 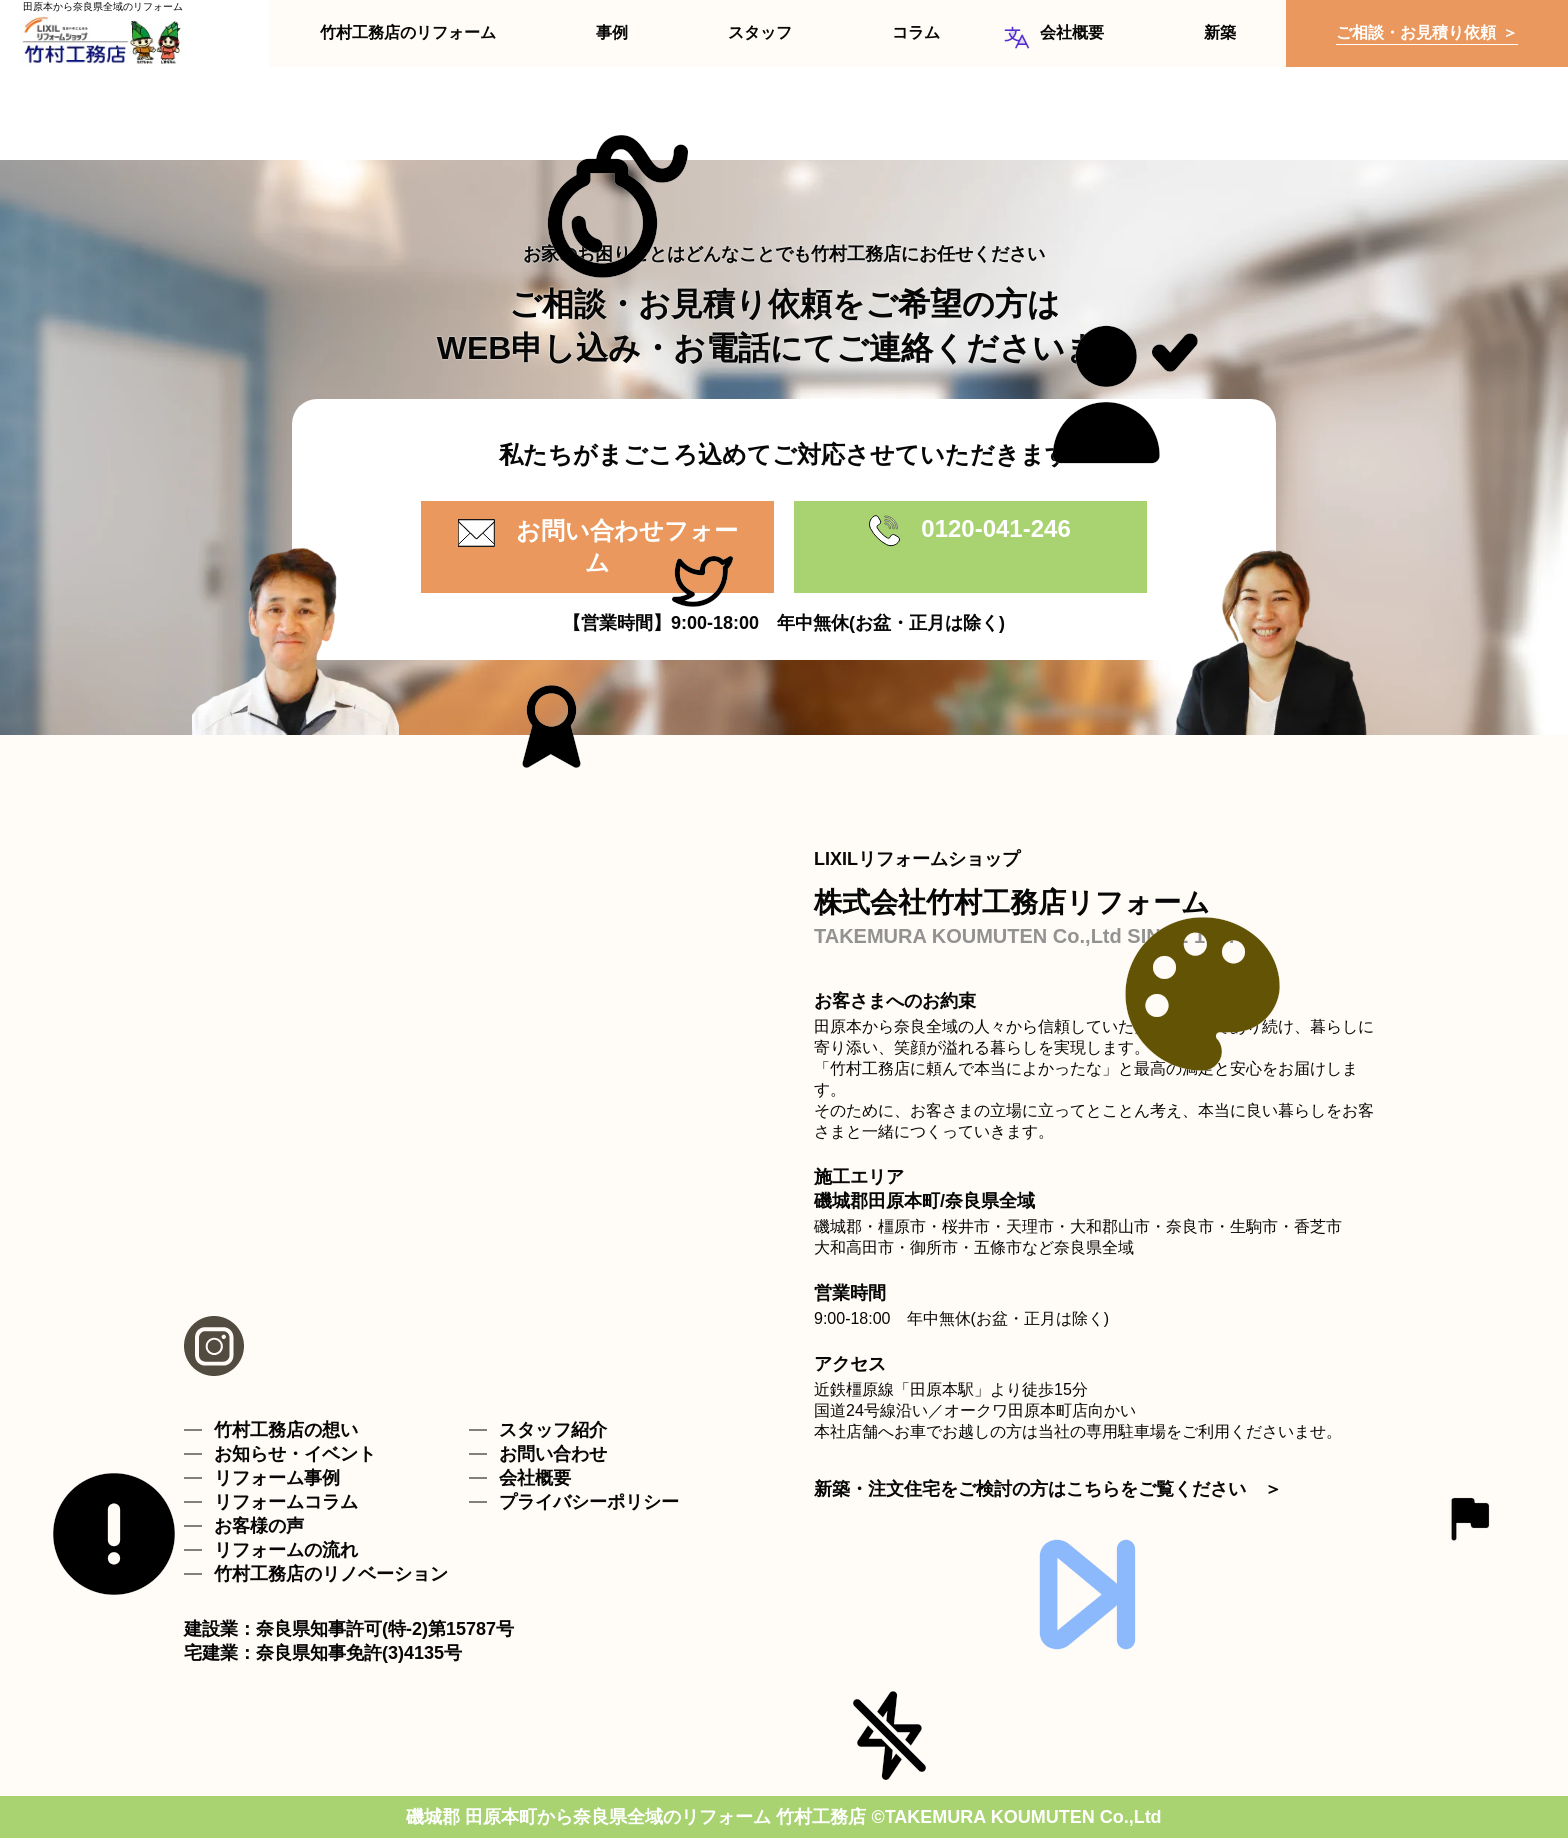 What do you see at coordinates (1121, 394) in the screenshot?
I see `user profile verified or confirmed` at bounding box center [1121, 394].